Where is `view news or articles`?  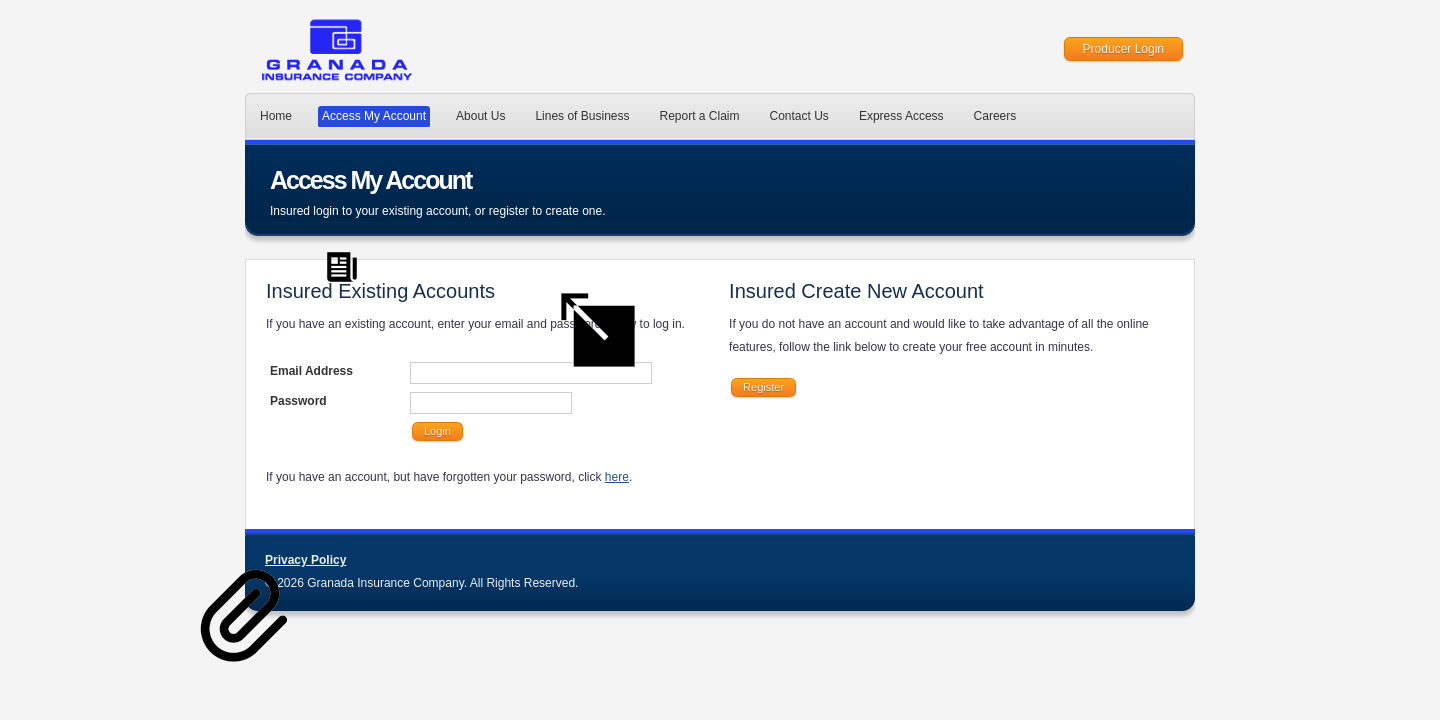 view news or articles is located at coordinates (342, 267).